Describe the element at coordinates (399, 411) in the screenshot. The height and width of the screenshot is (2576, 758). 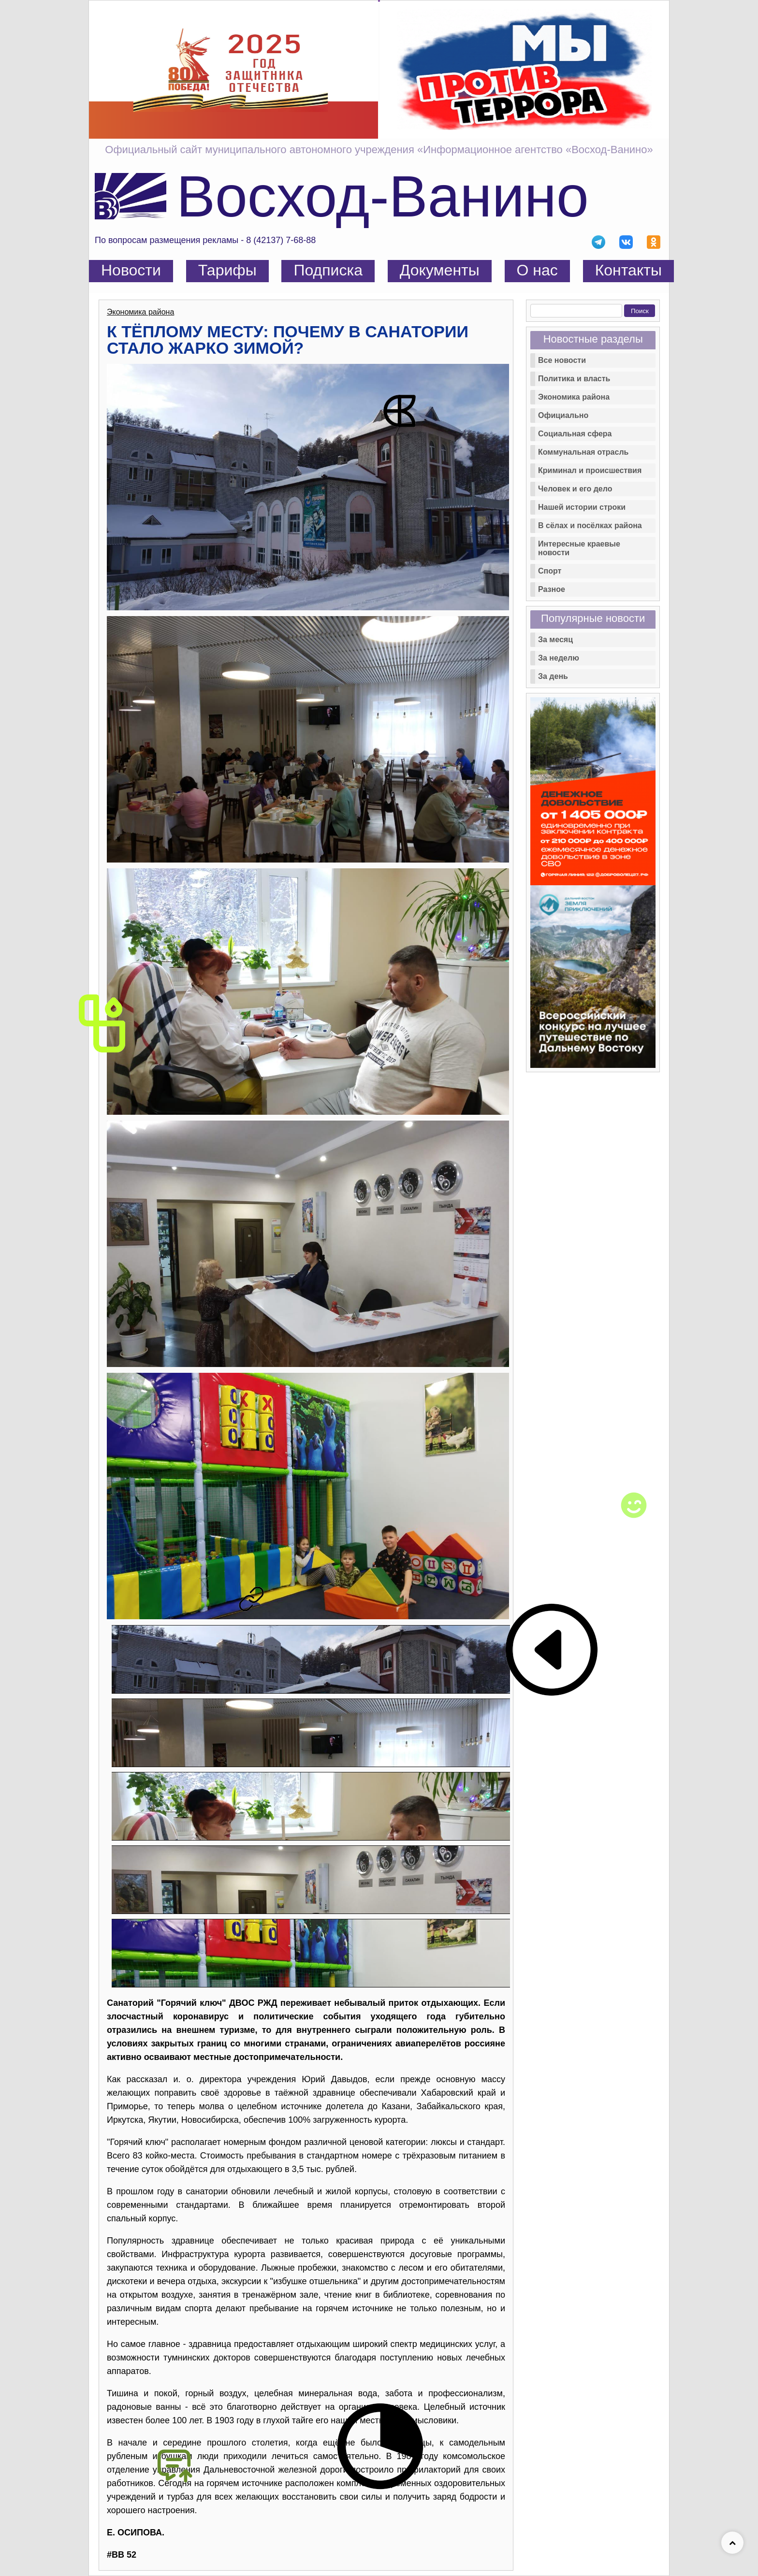
I see `open Craft app` at that location.